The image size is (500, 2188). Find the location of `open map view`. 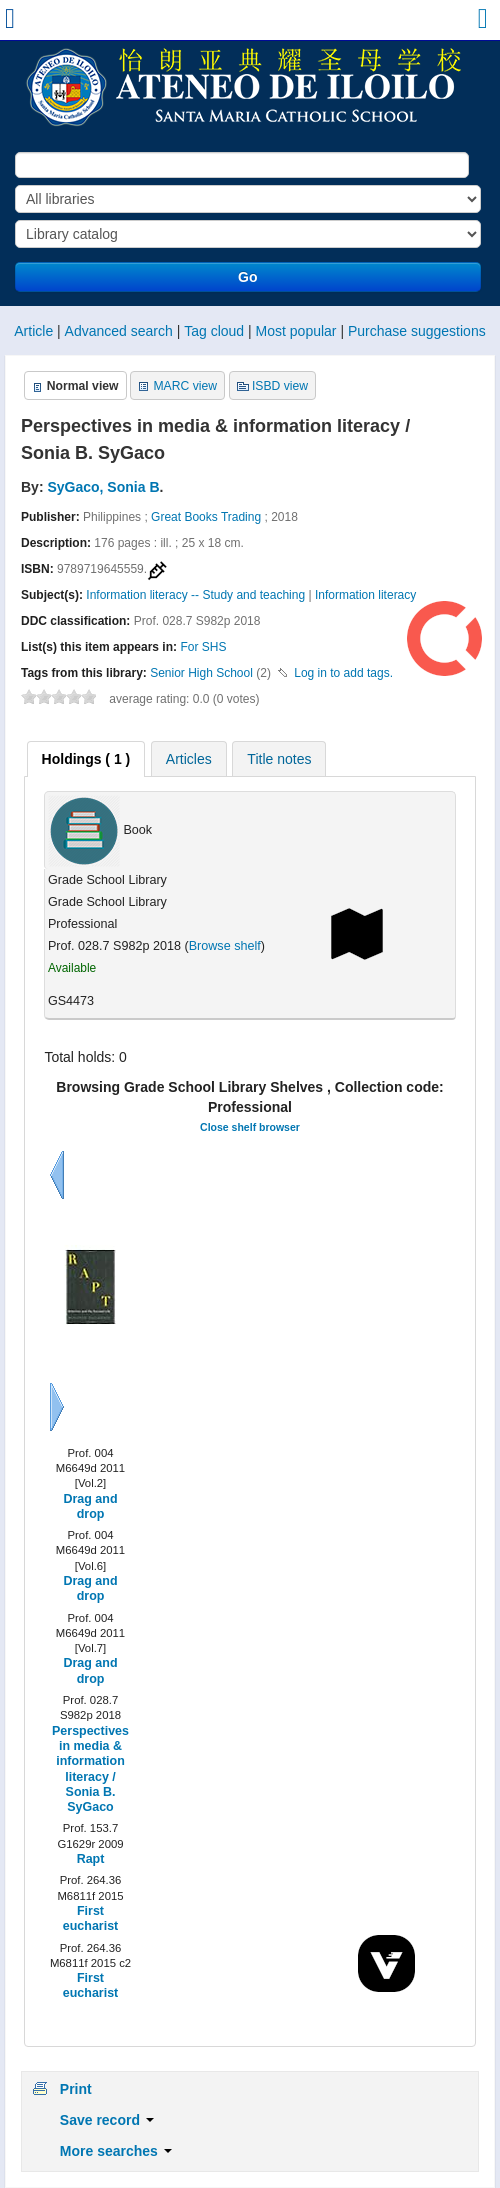

open map view is located at coordinates (357, 934).